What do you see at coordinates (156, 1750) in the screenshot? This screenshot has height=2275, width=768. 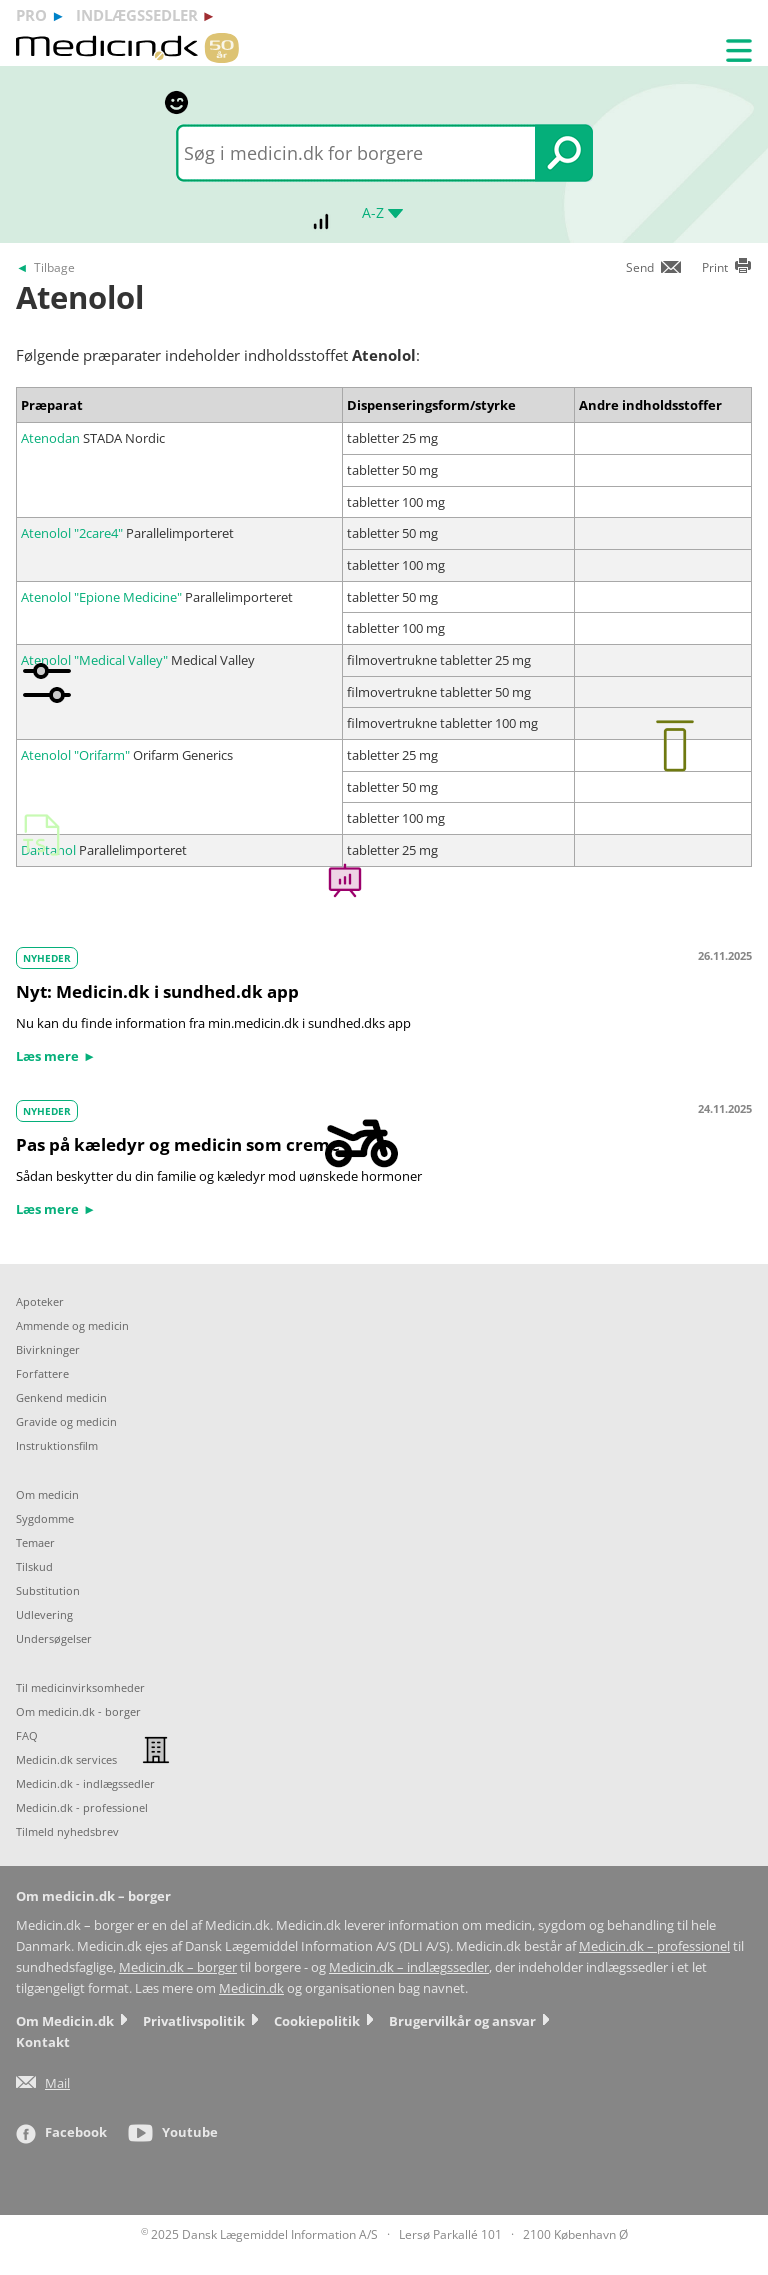 I see `view building or office location` at bounding box center [156, 1750].